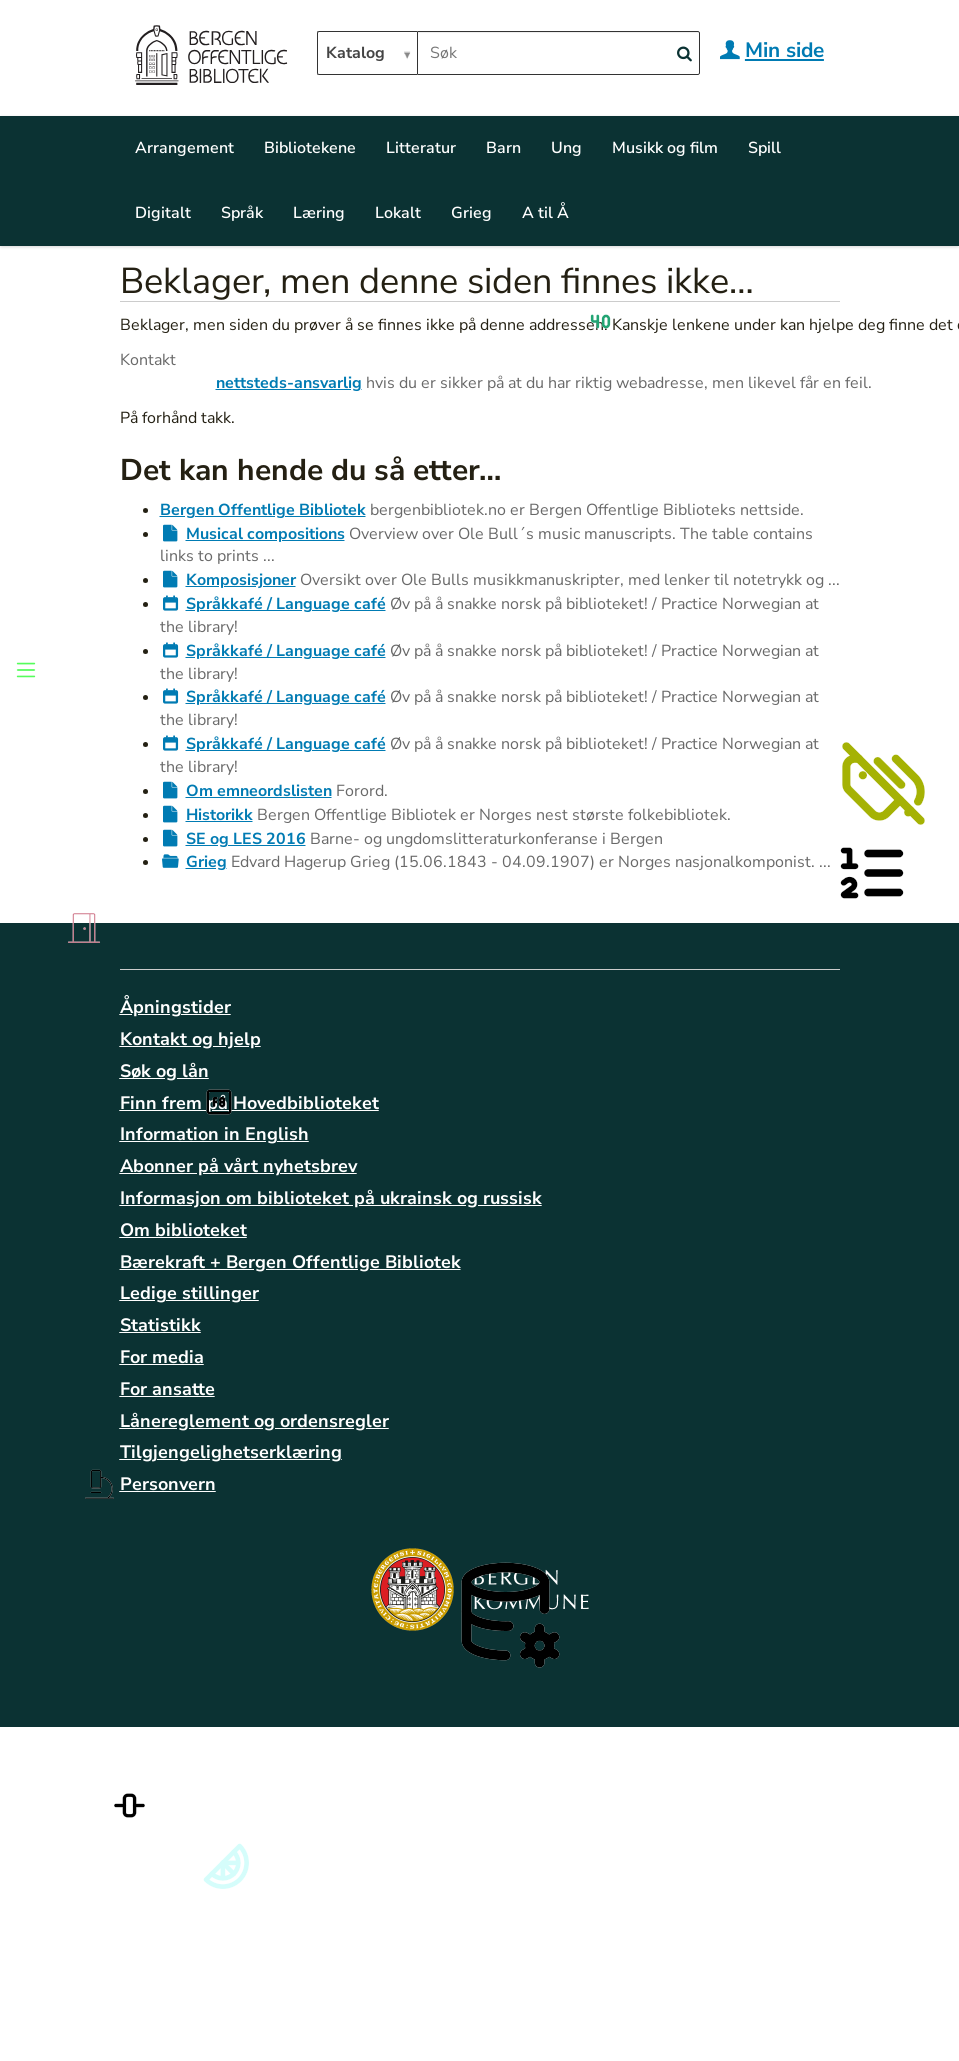 The width and height of the screenshot is (959, 2061). I want to click on select function key F8, so click(219, 1102).